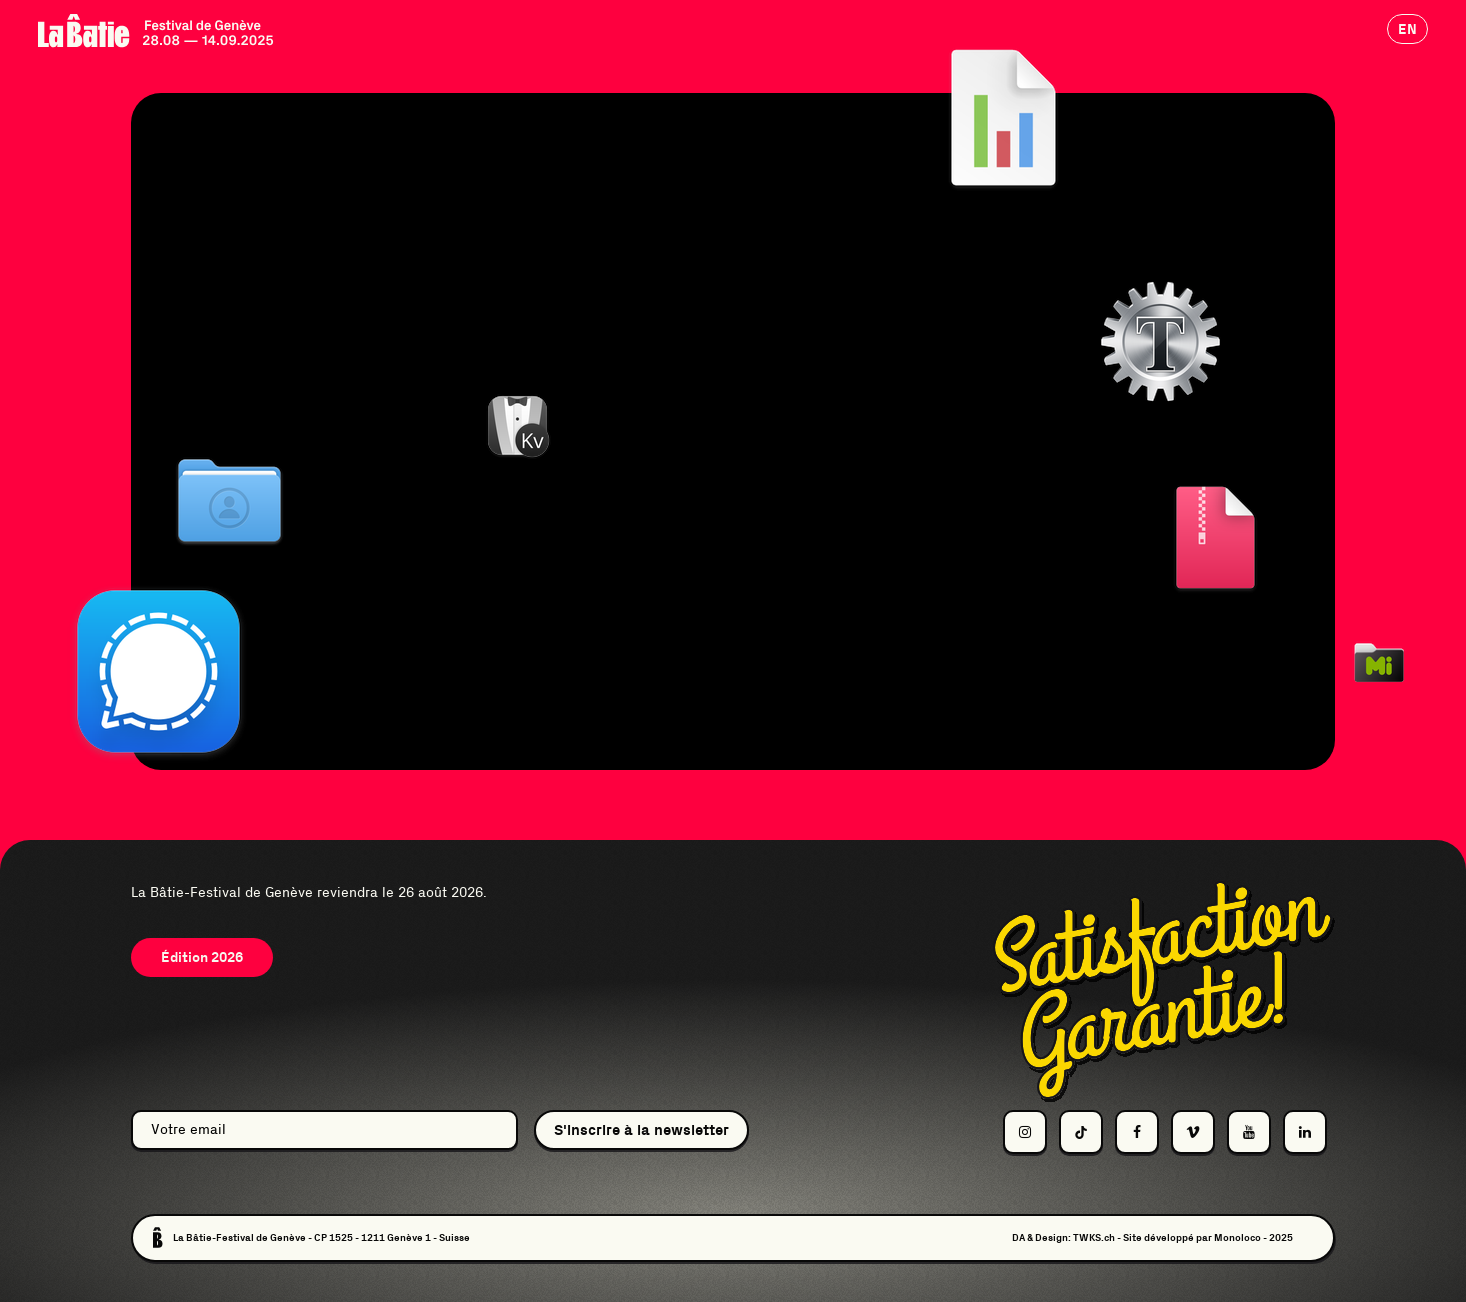  Describe the element at coordinates (517, 425) in the screenshot. I see `open kvantum theme manager` at that location.